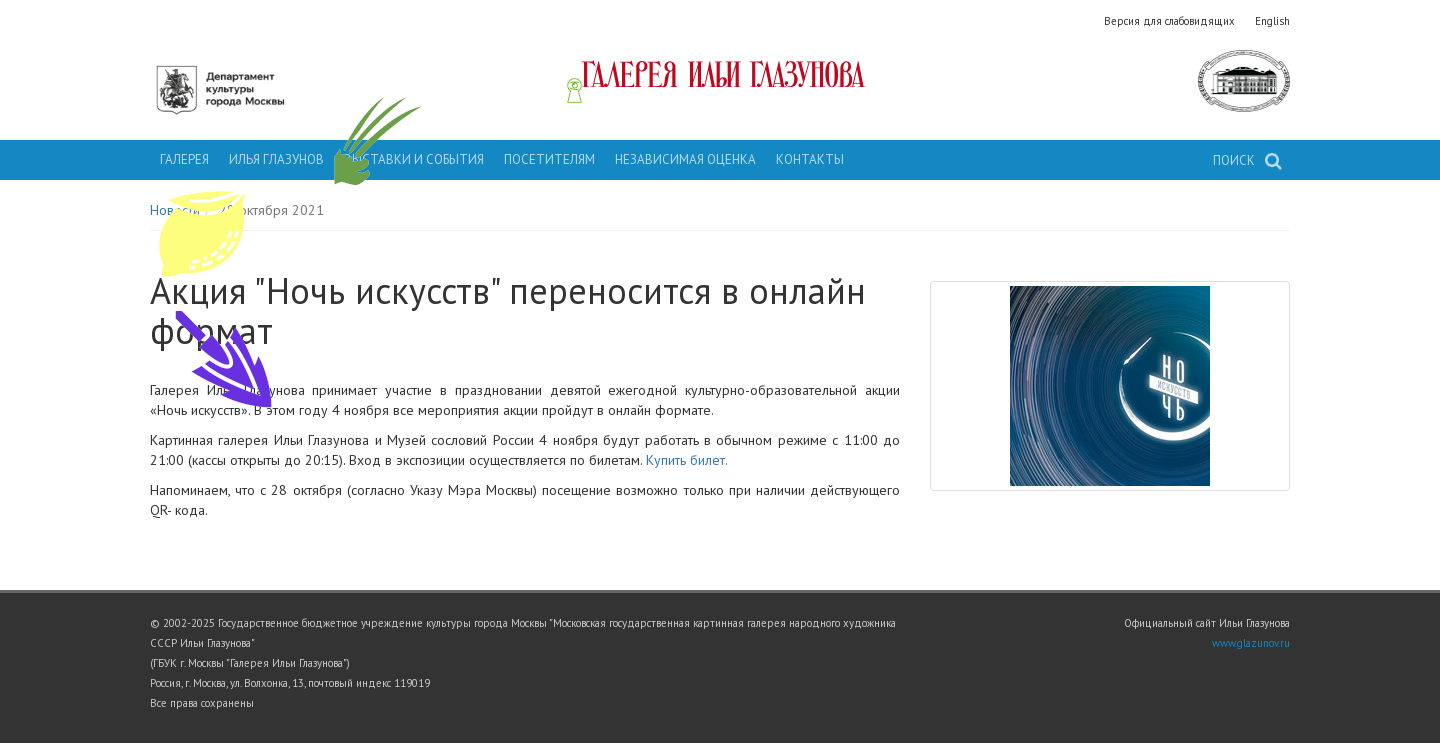 The width and height of the screenshot is (1440, 743). I want to click on indicates someone may be watching or monitoring activity, so click(574, 90).